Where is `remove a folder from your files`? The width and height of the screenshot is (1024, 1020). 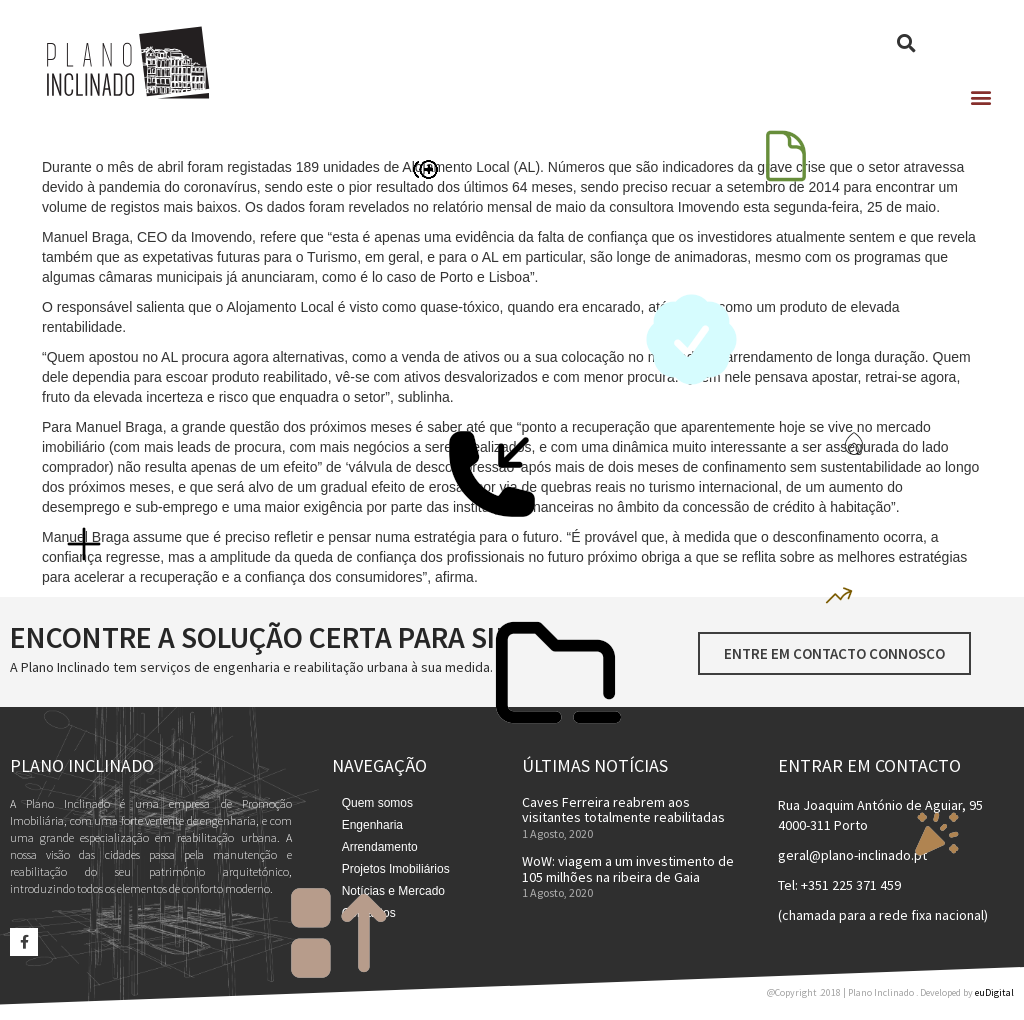
remove a folder from your files is located at coordinates (555, 675).